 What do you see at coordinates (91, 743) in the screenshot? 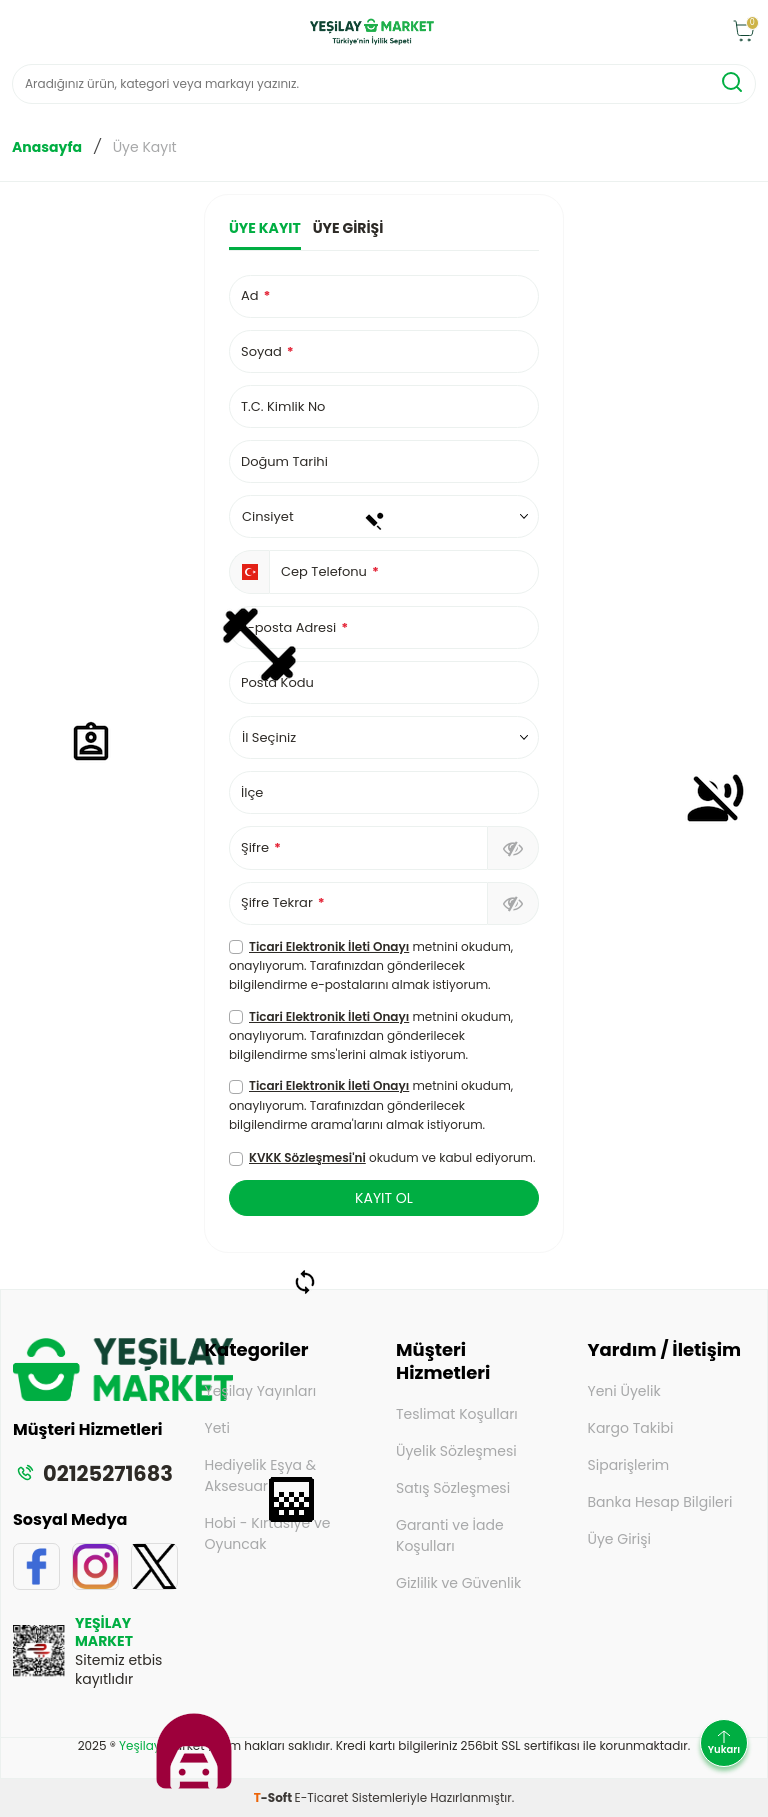
I see `view assigned user profile` at bounding box center [91, 743].